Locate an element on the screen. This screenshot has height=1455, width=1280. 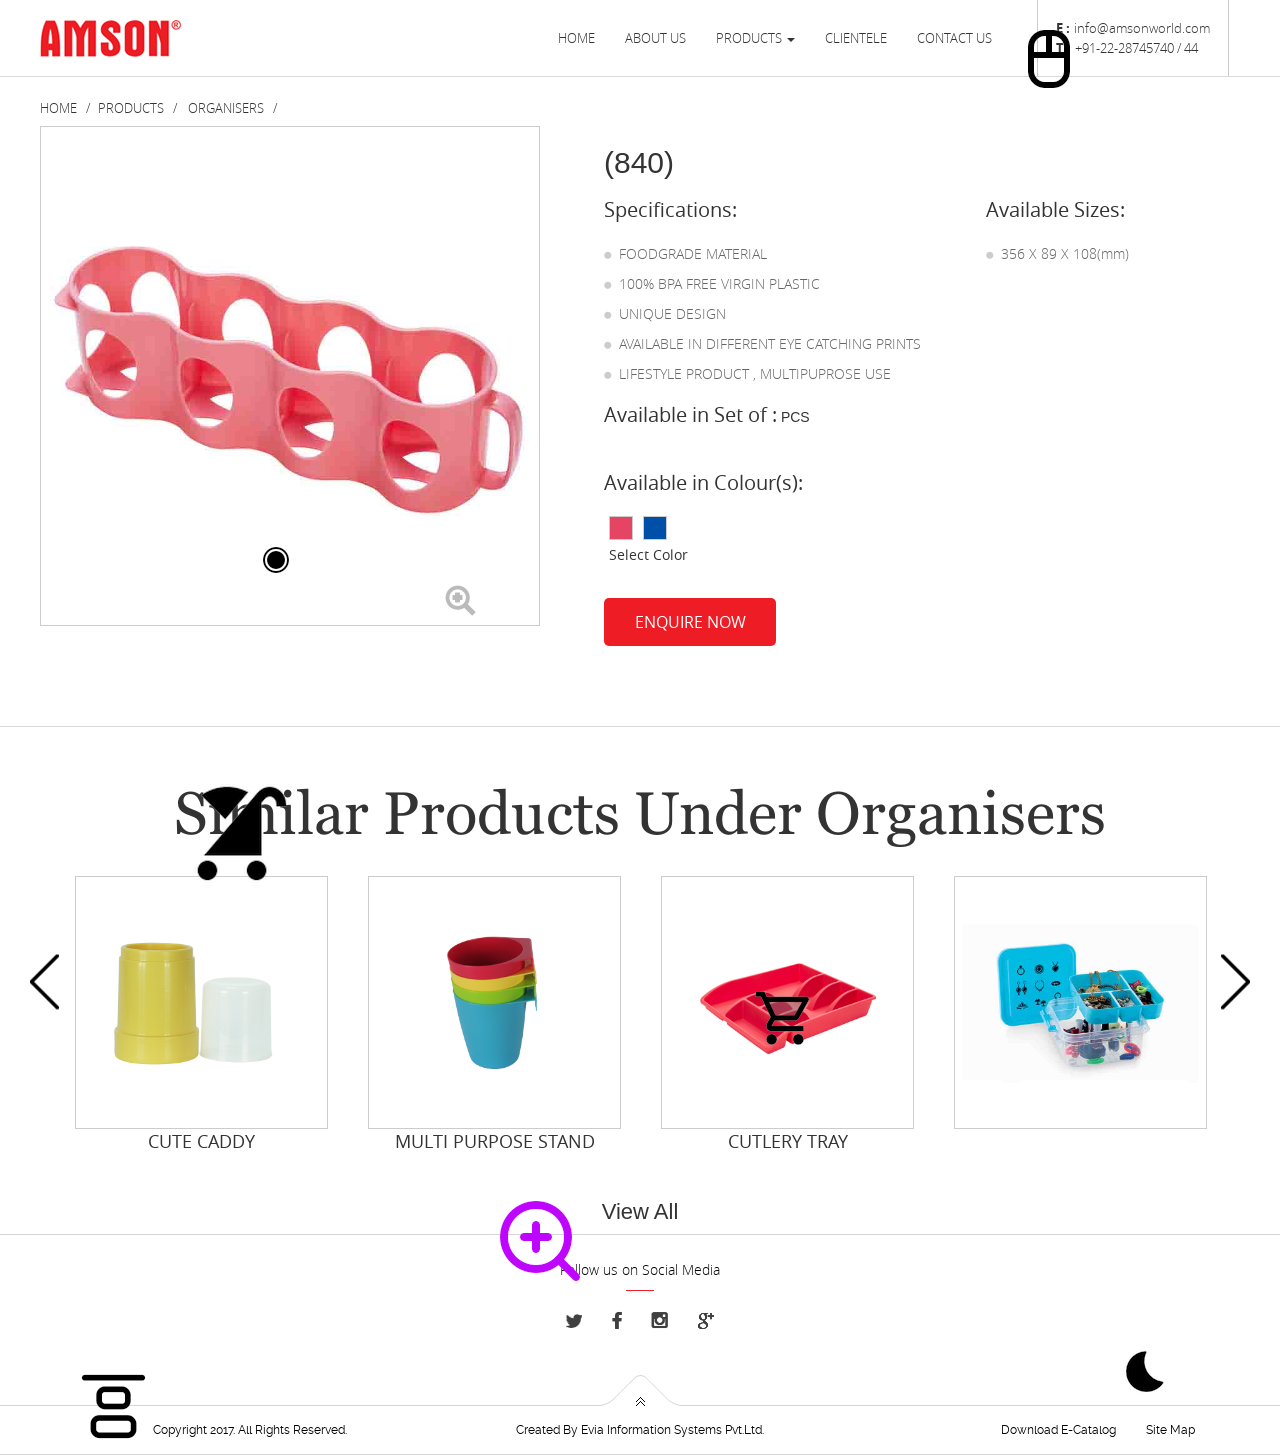
access grocery shopping list or cart is located at coordinates (785, 1018).